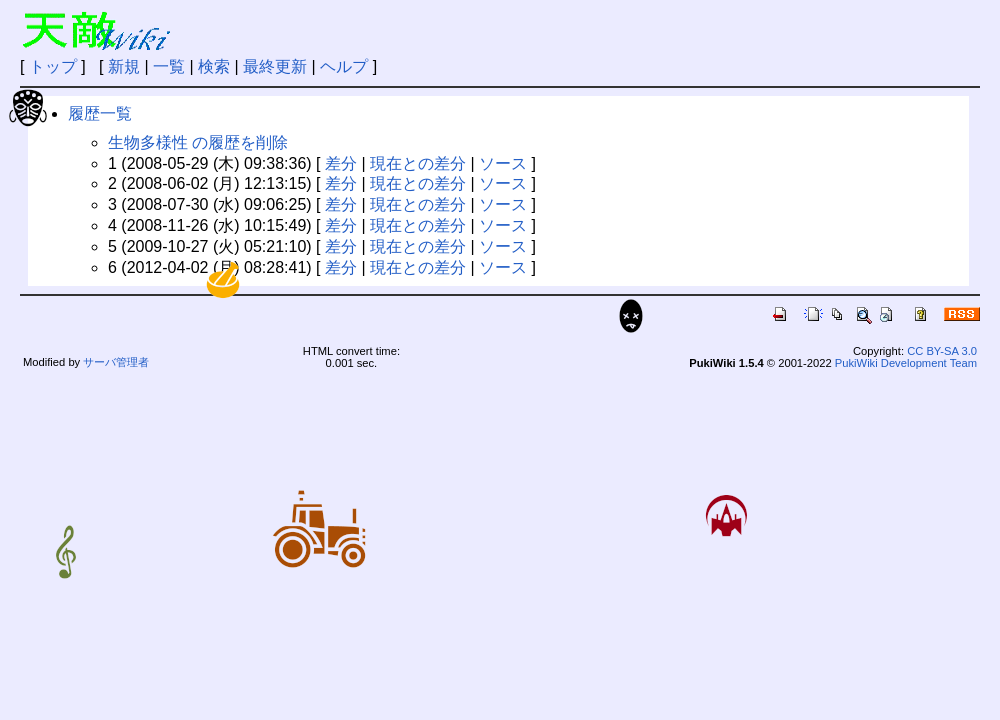  What do you see at coordinates (631, 316) in the screenshot?
I see `indicates game over or player death` at bounding box center [631, 316].